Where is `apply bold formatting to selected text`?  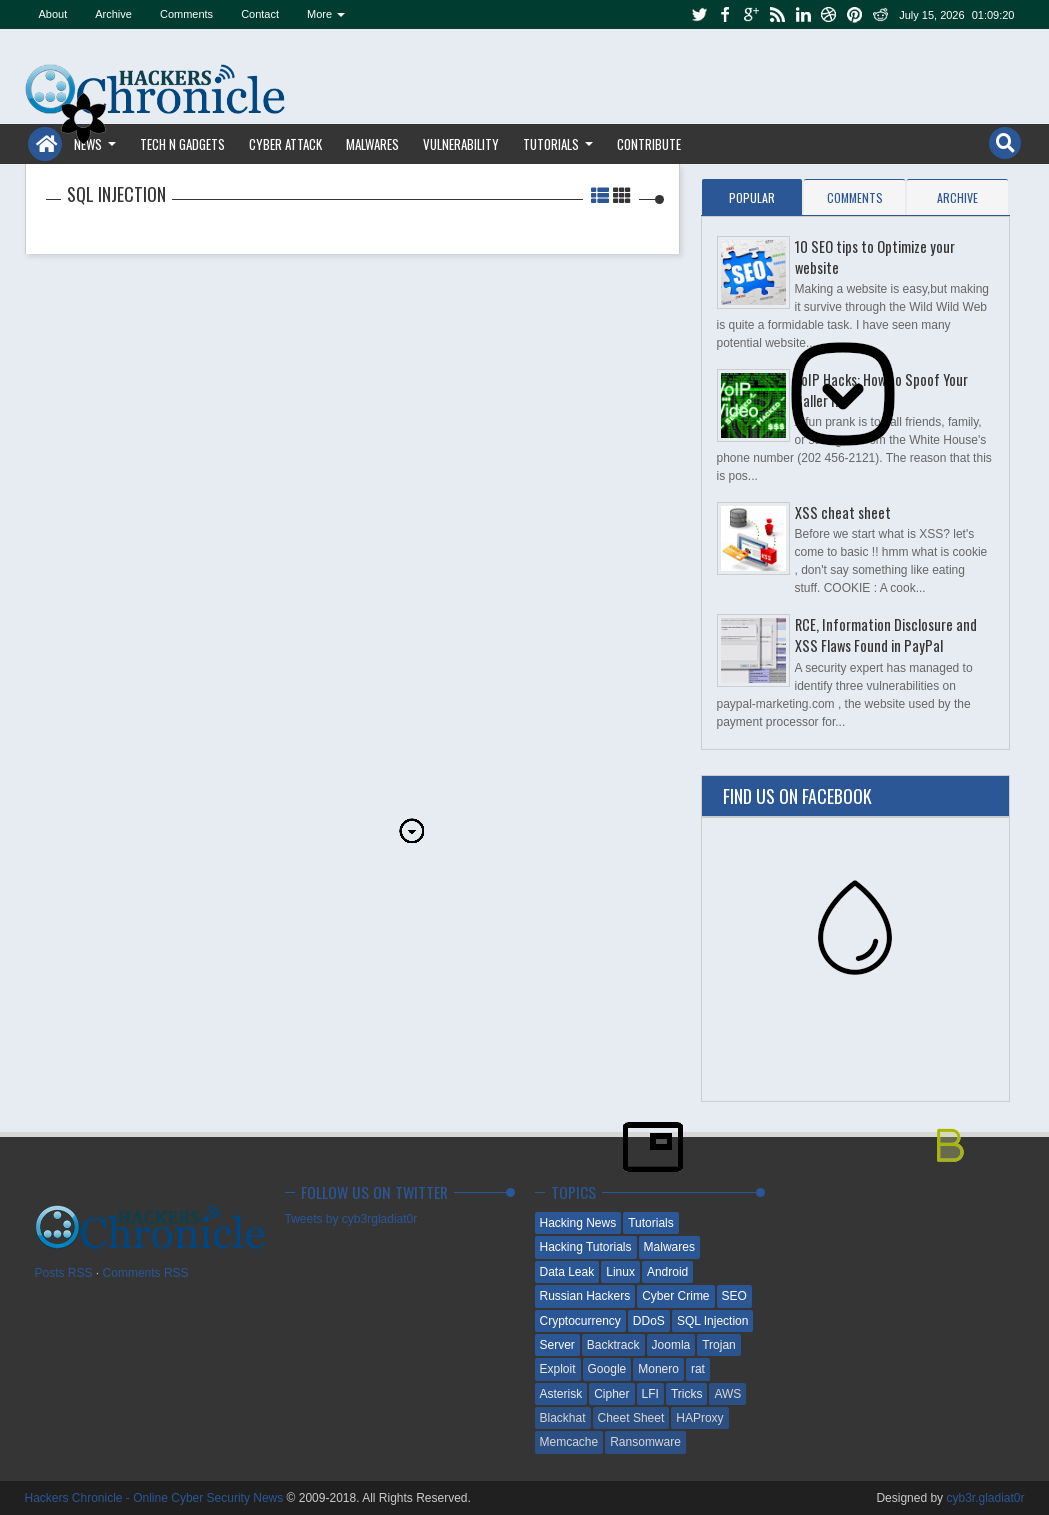 apply bold formatting to selected text is located at coordinates (948, 1146).